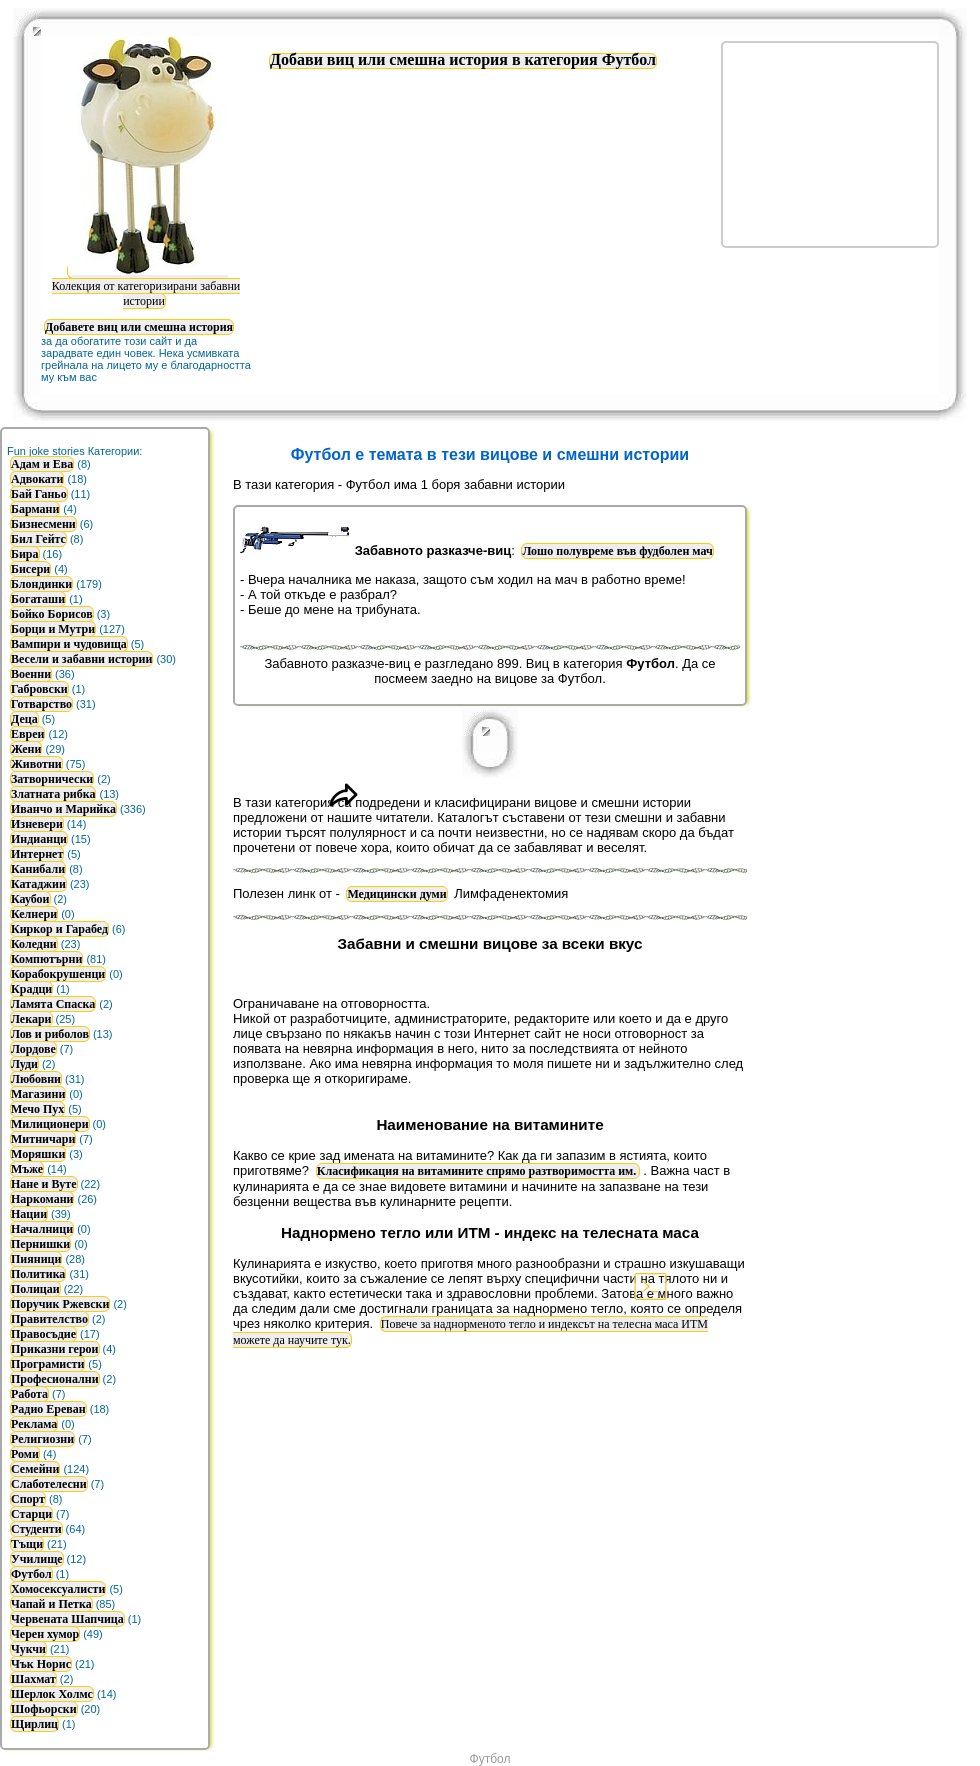  I want to click on share content with others, so click(343, 796).